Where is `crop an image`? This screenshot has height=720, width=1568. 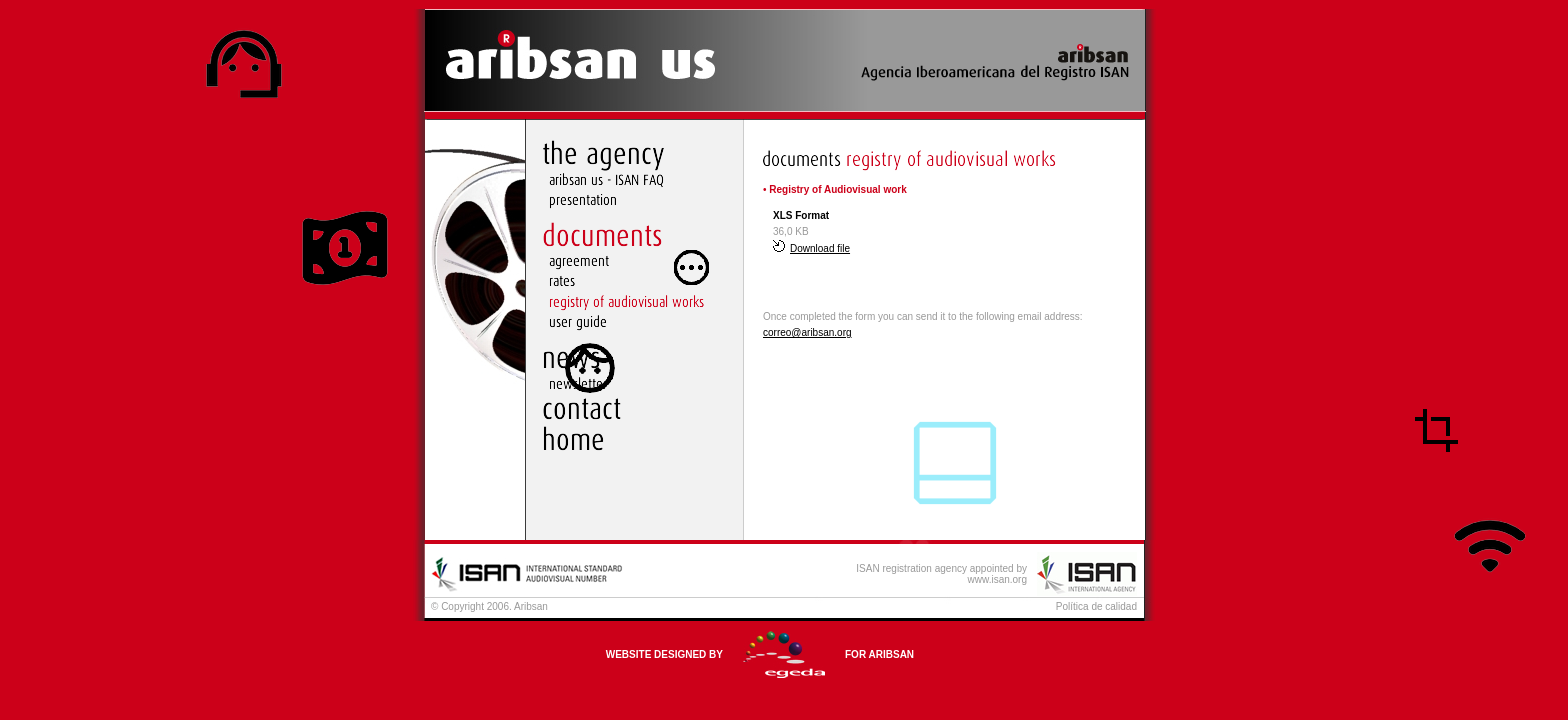
crop an image is located at coordinates (1436, 430).